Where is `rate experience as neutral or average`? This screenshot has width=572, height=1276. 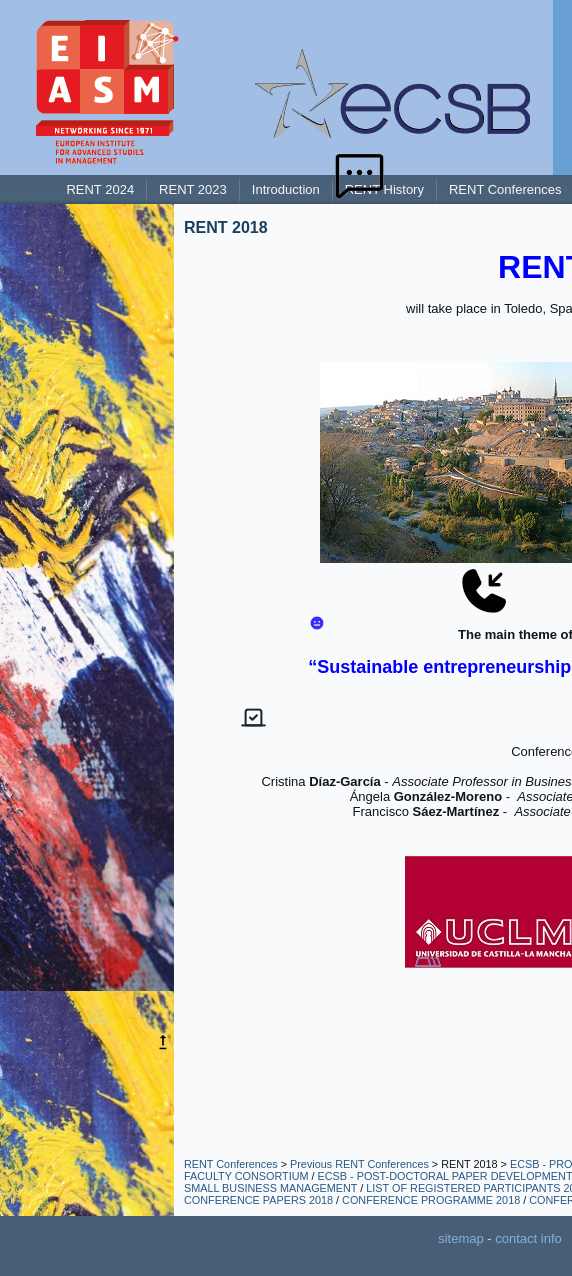
rate experience as neutral or average is located at coordinates (317, 623).